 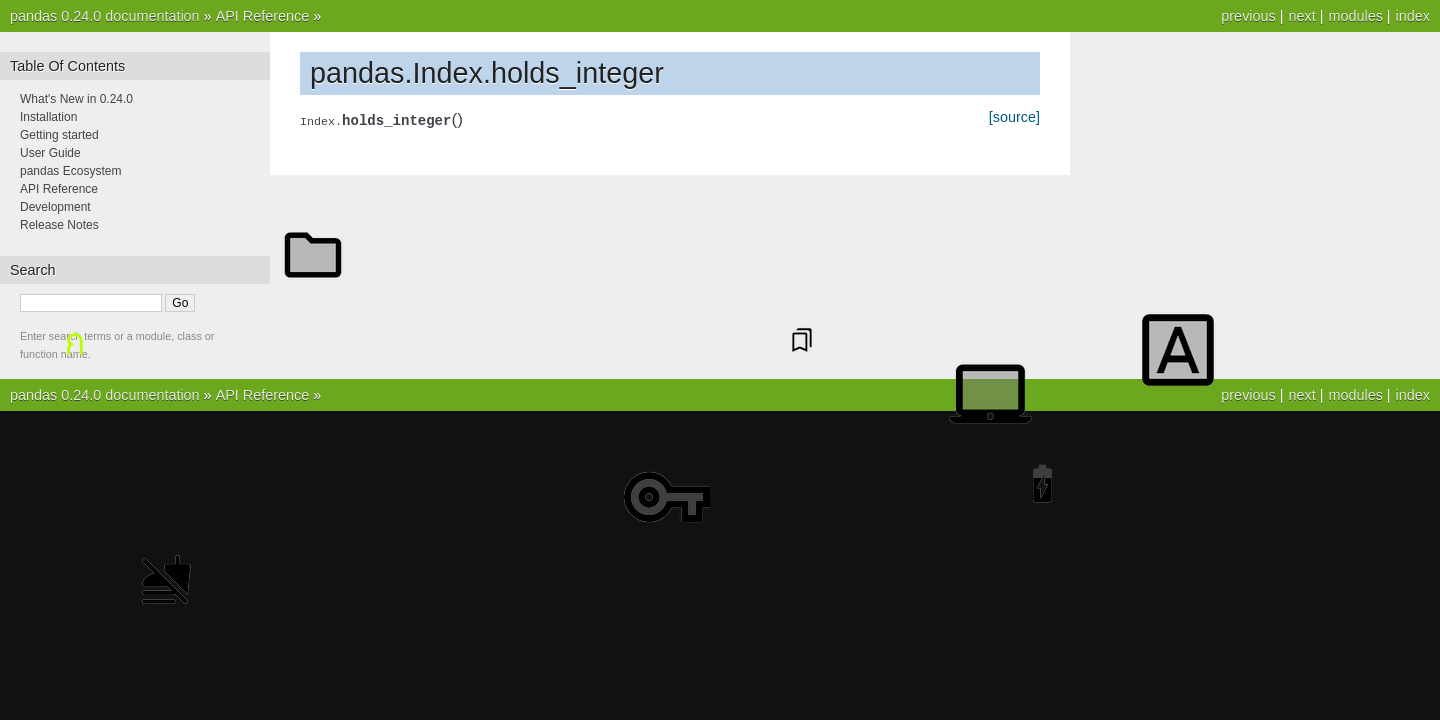 I want to click on switch to desktop or laptop view, so click(x=990, y=395).